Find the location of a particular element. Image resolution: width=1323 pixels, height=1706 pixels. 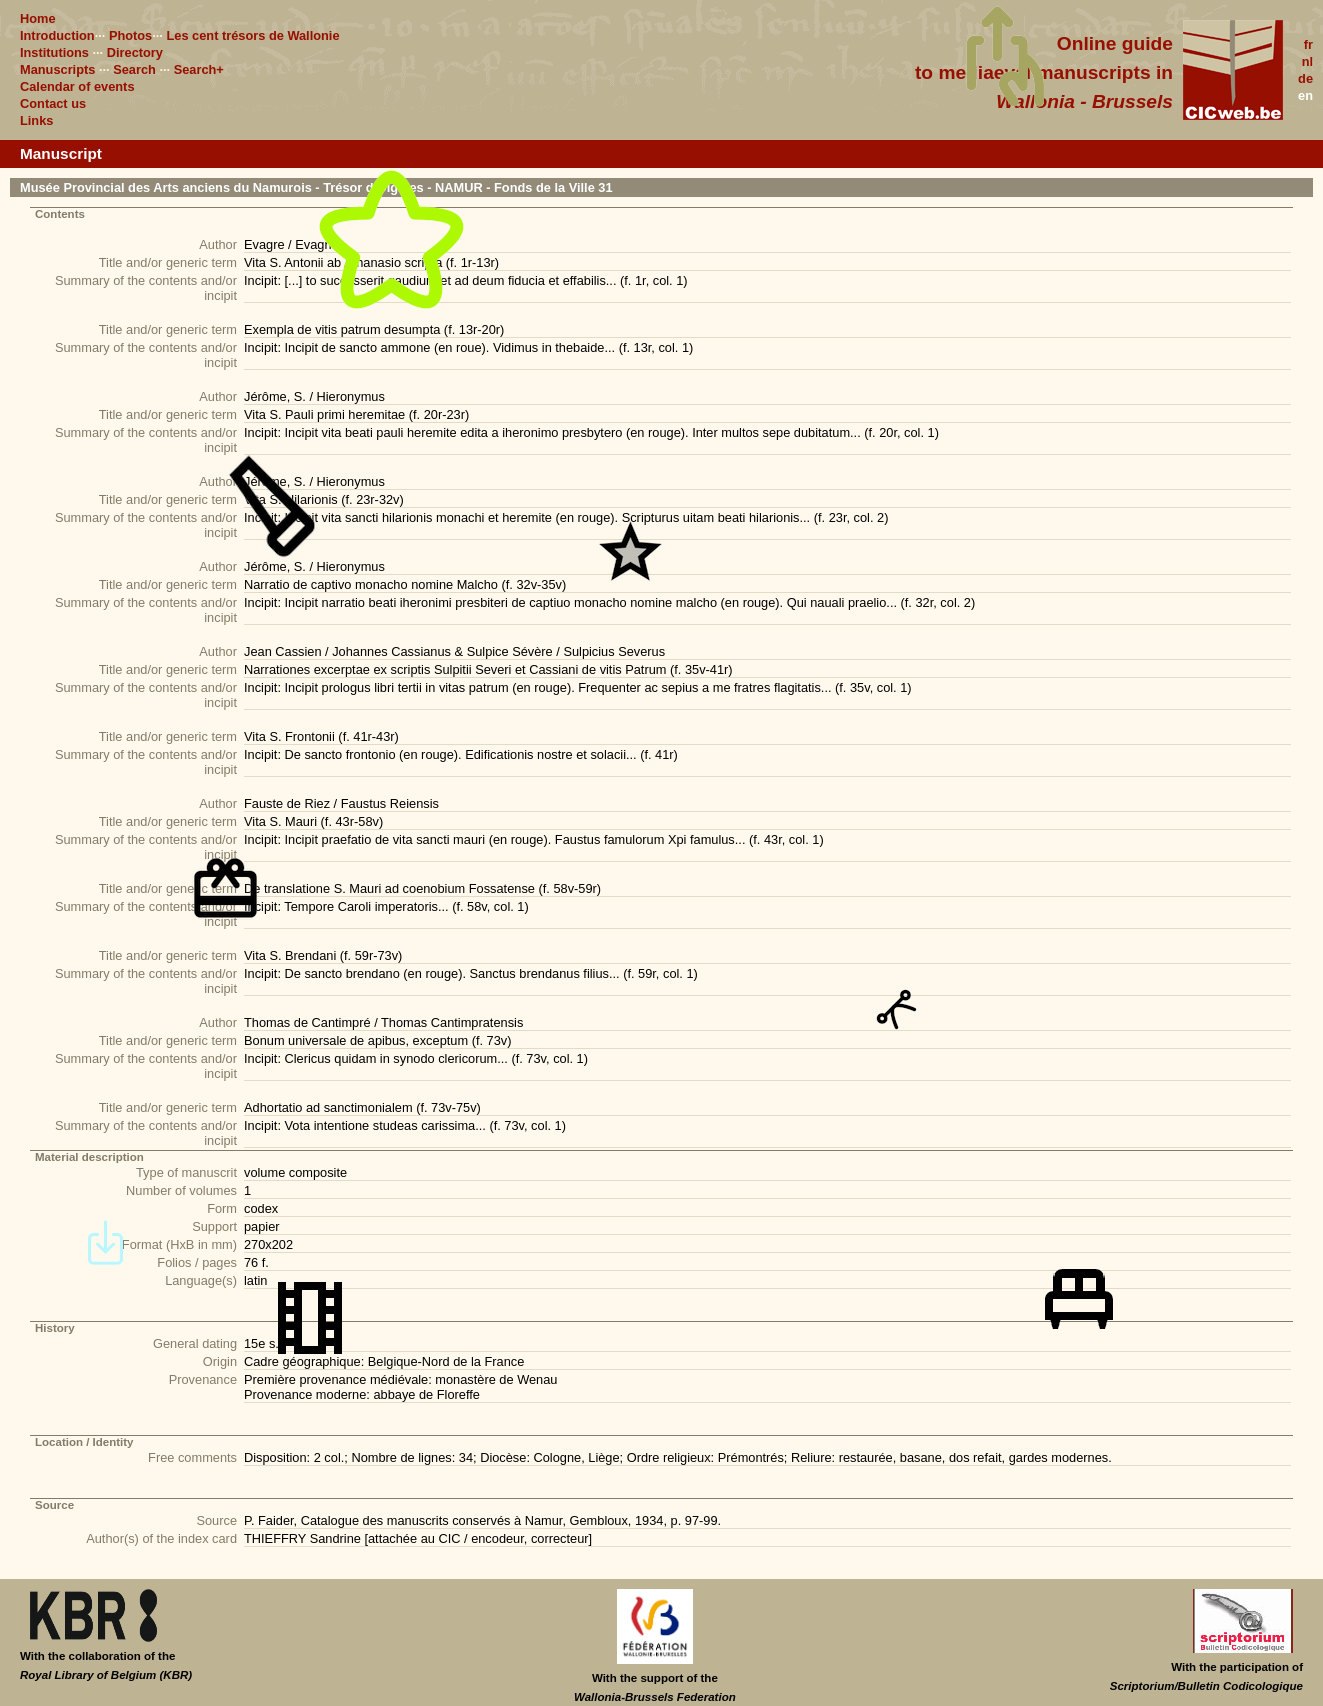

download a file or document is located at coordinates (105, 1242).